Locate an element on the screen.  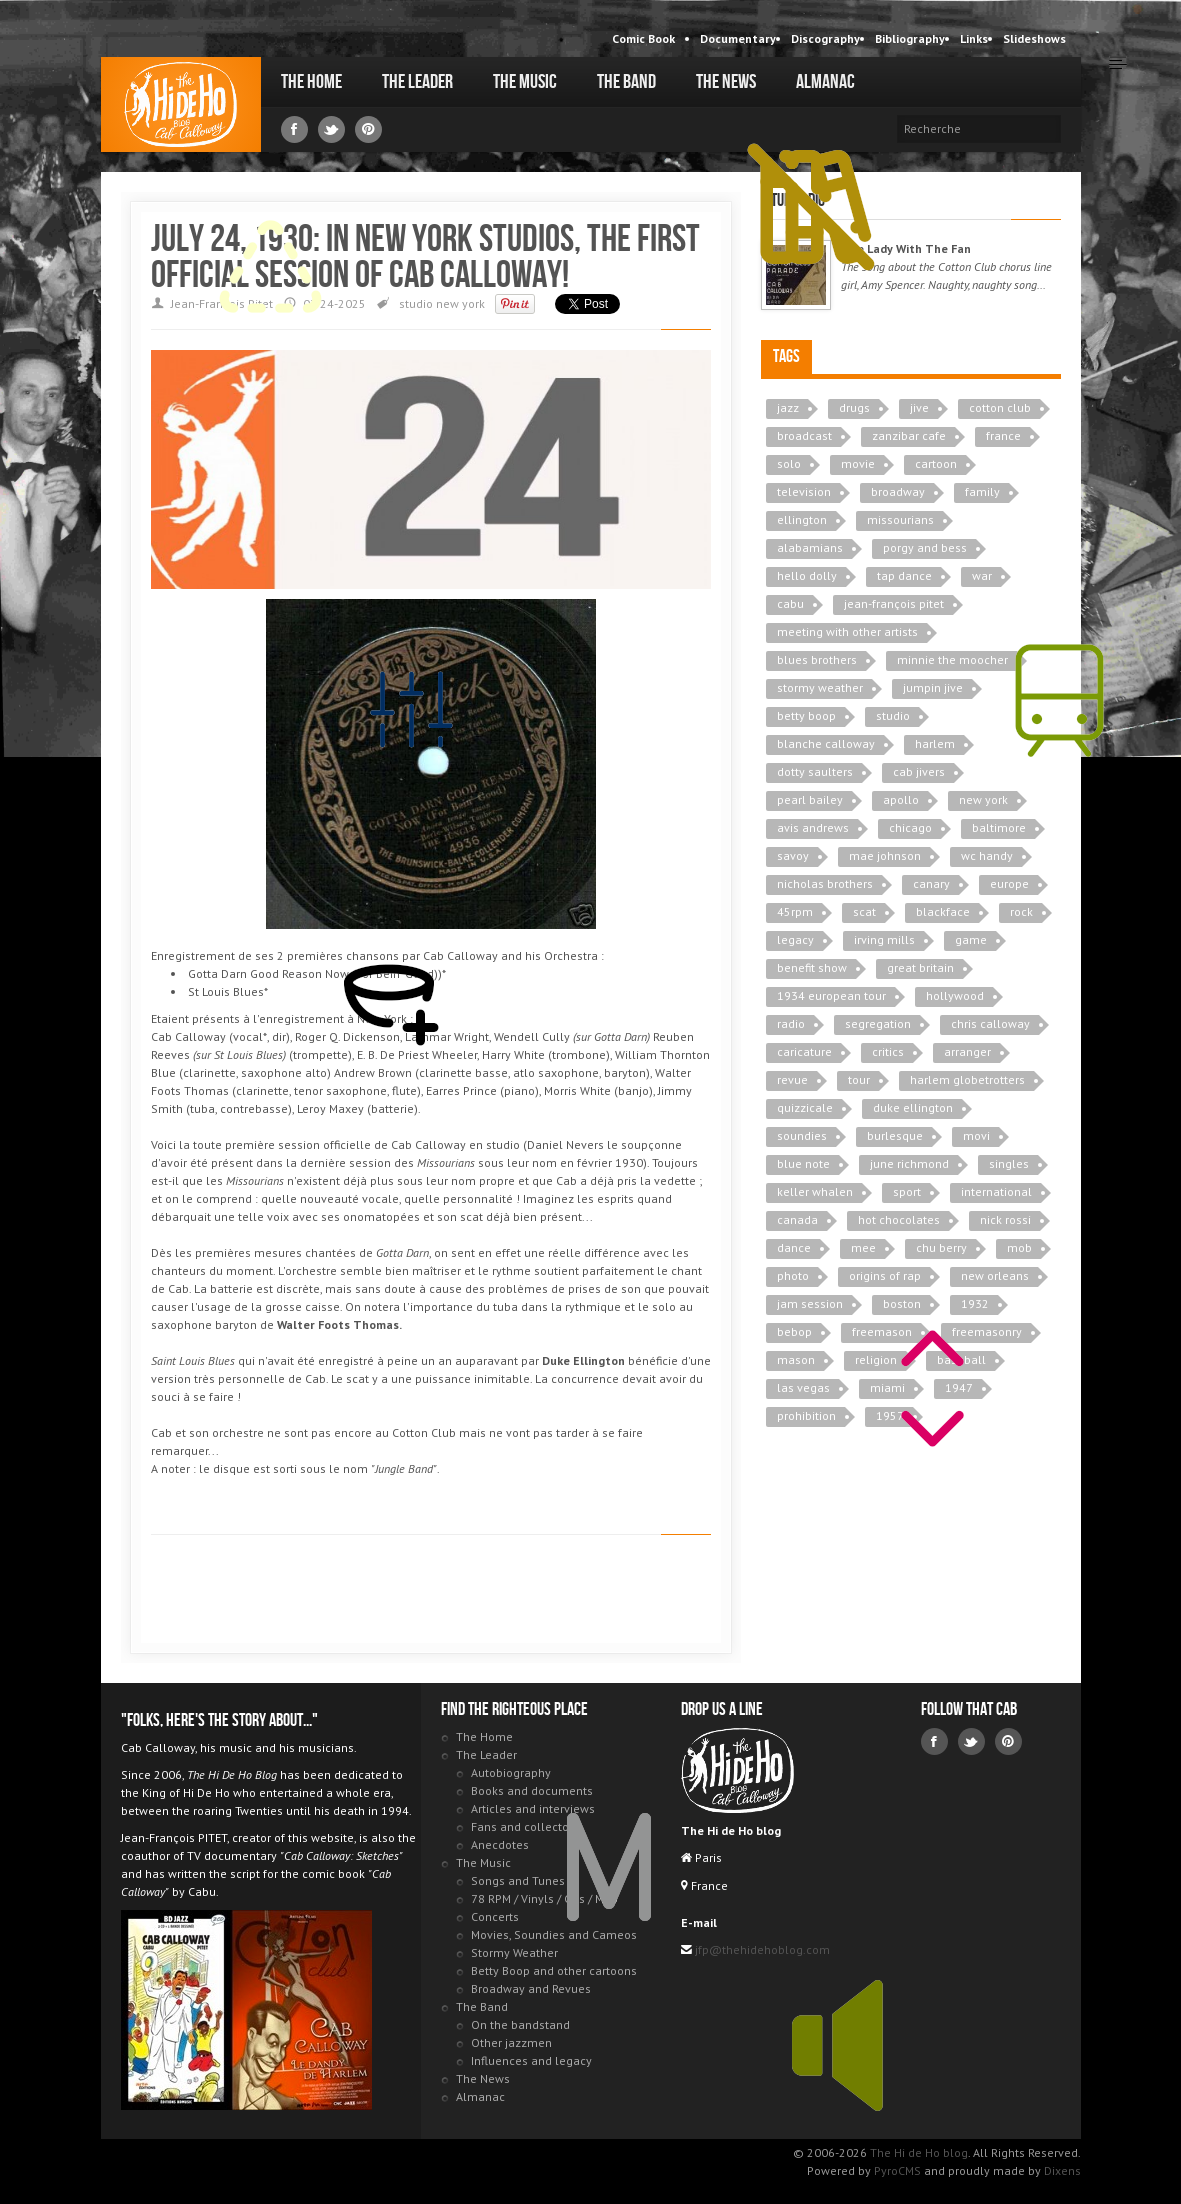
indicates a label or category starting with "M" is located at coordinates (609, 1867).